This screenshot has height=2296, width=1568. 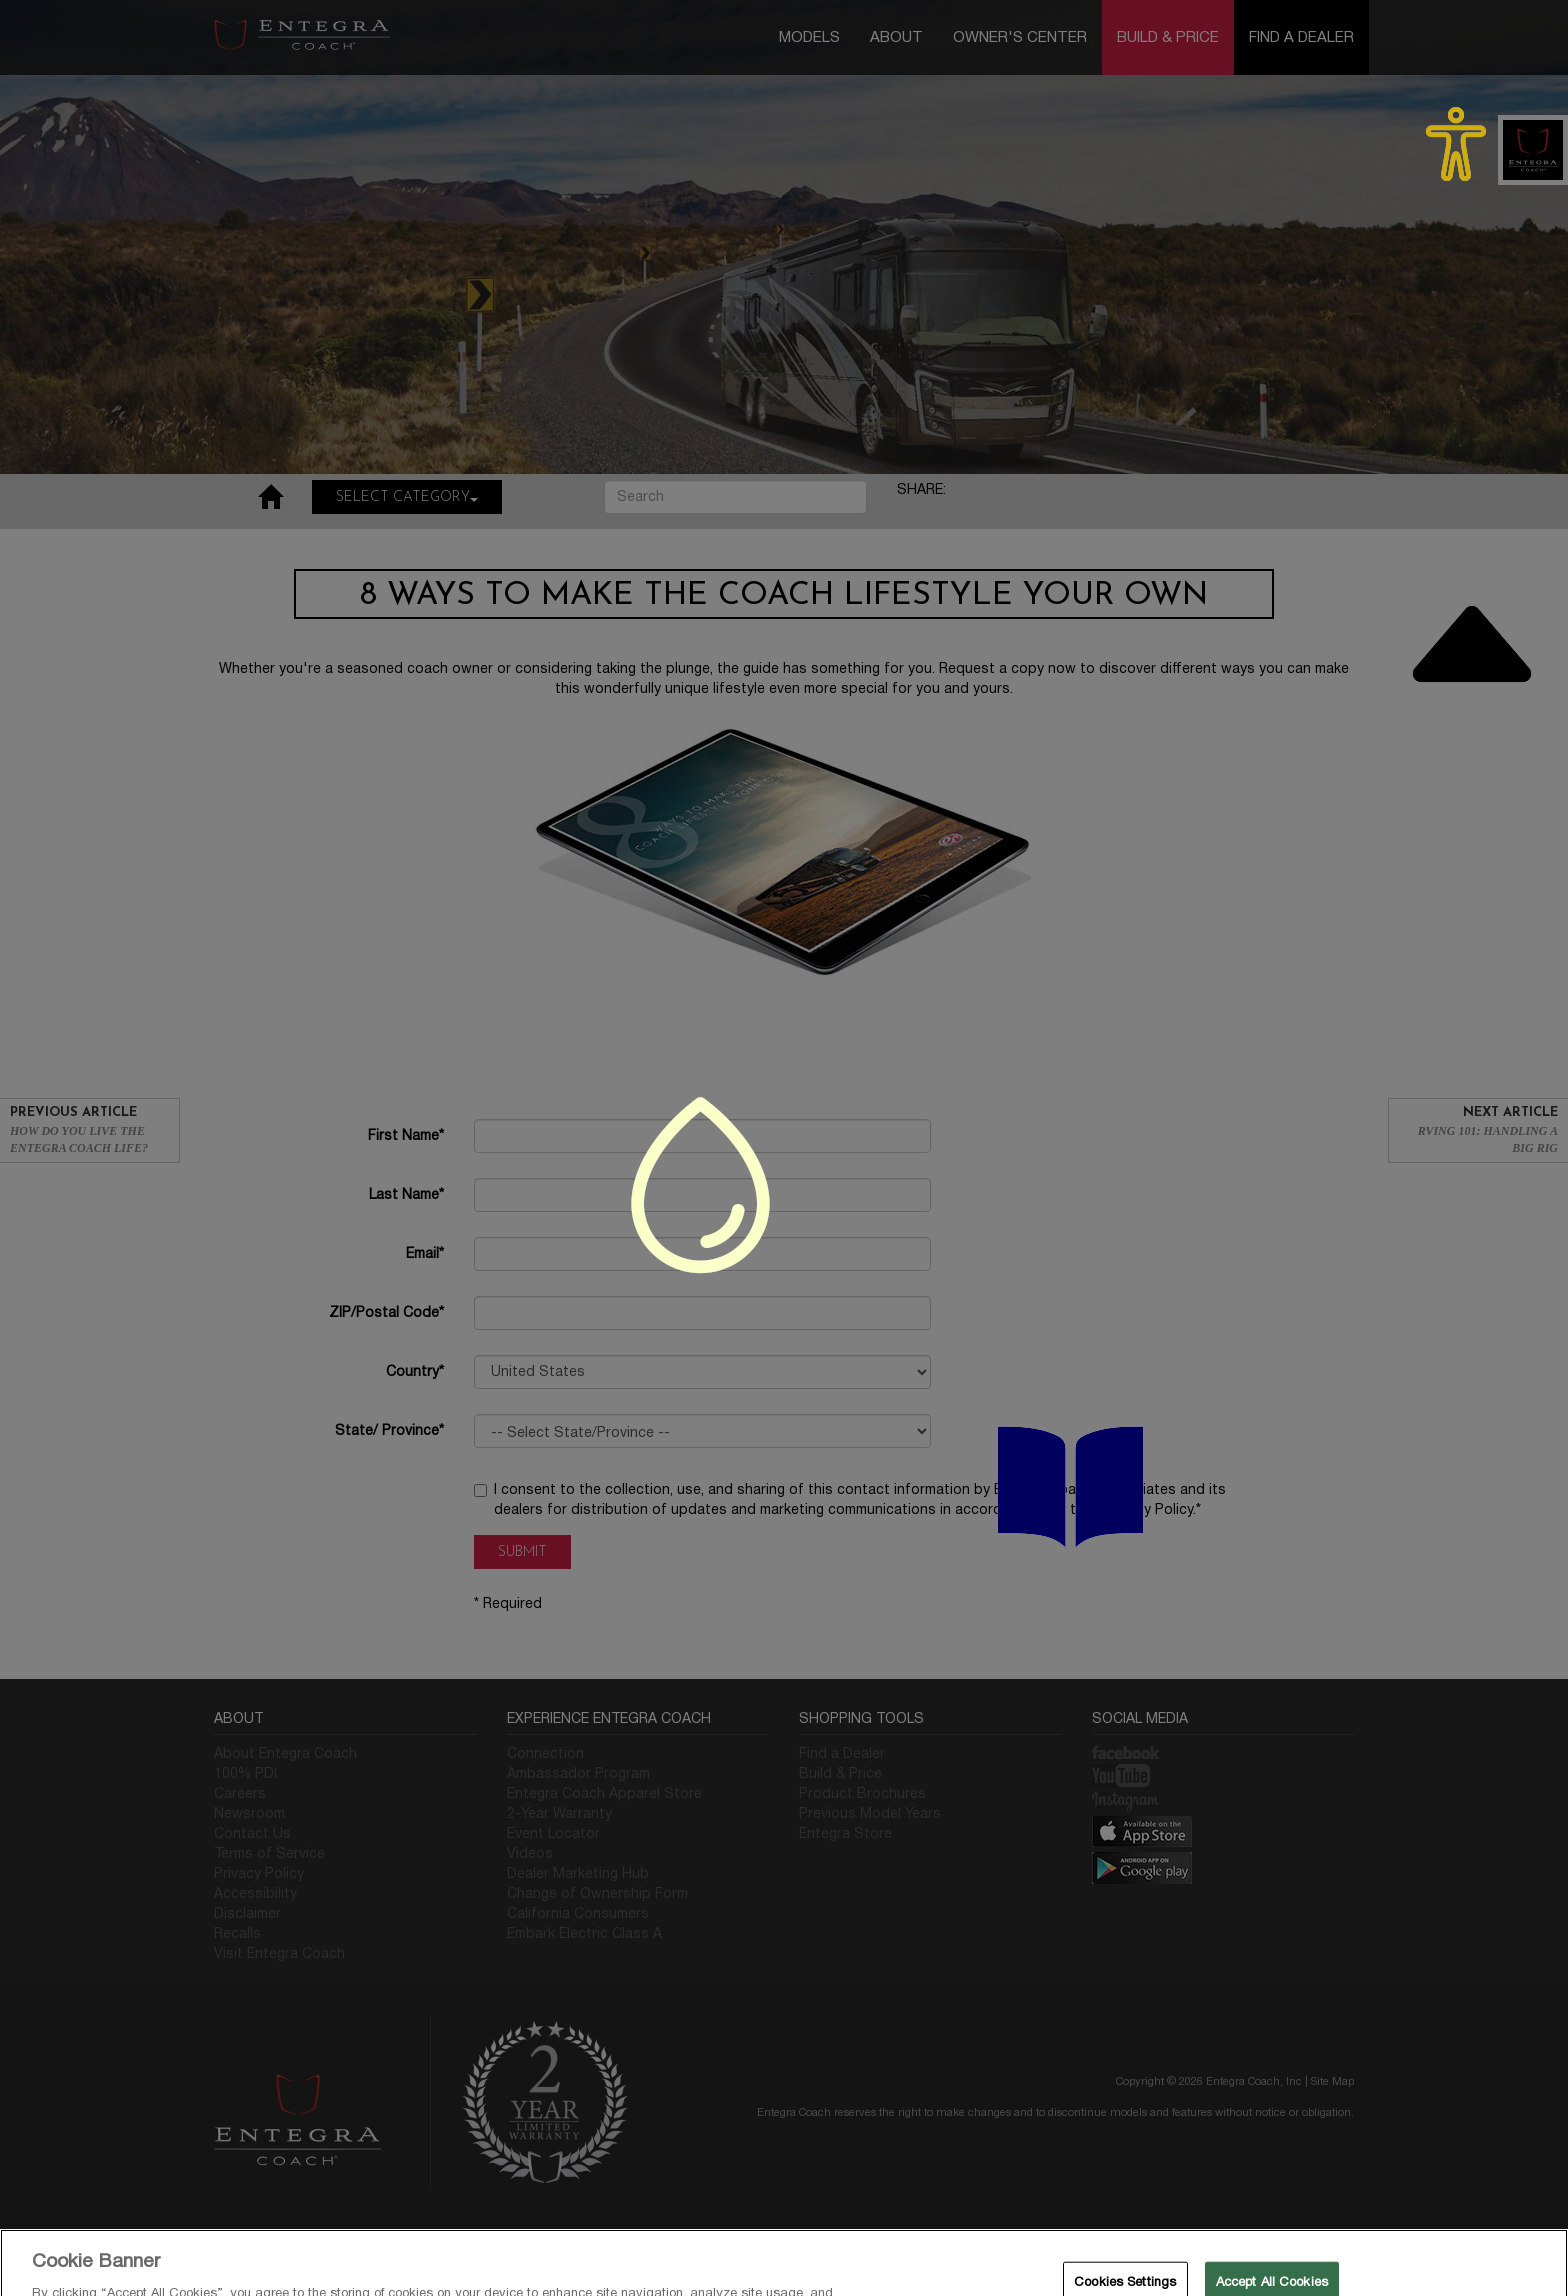 What do you see at coordinates (700, 1191) in the screenshot?
I see `adjust water or hydration settings` at bounding box center [700, 1191].